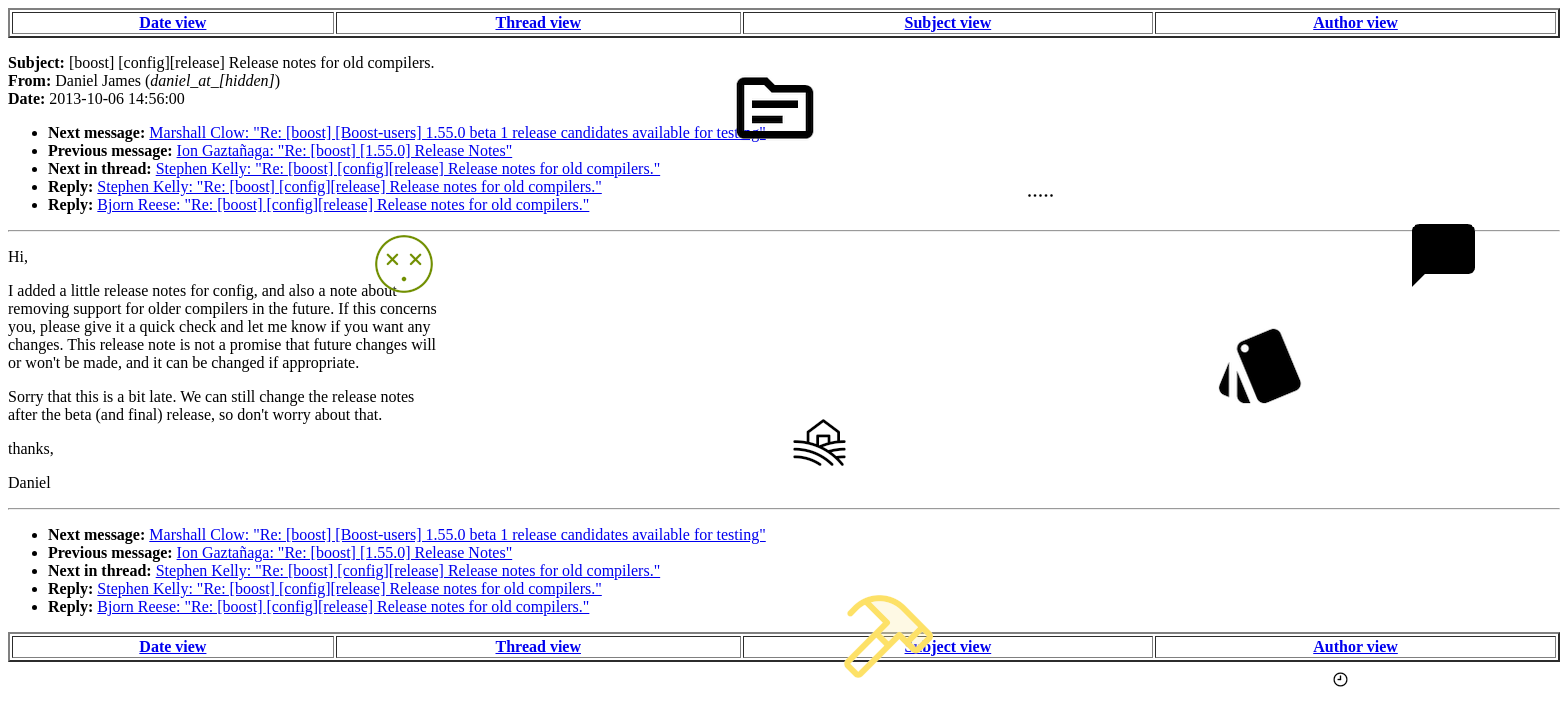 The width and height of the screenshot is (1568, 720). Describe the element at coordinates (819, 443) in the screenshot. I see `access farm or agricultural settings` at that location.